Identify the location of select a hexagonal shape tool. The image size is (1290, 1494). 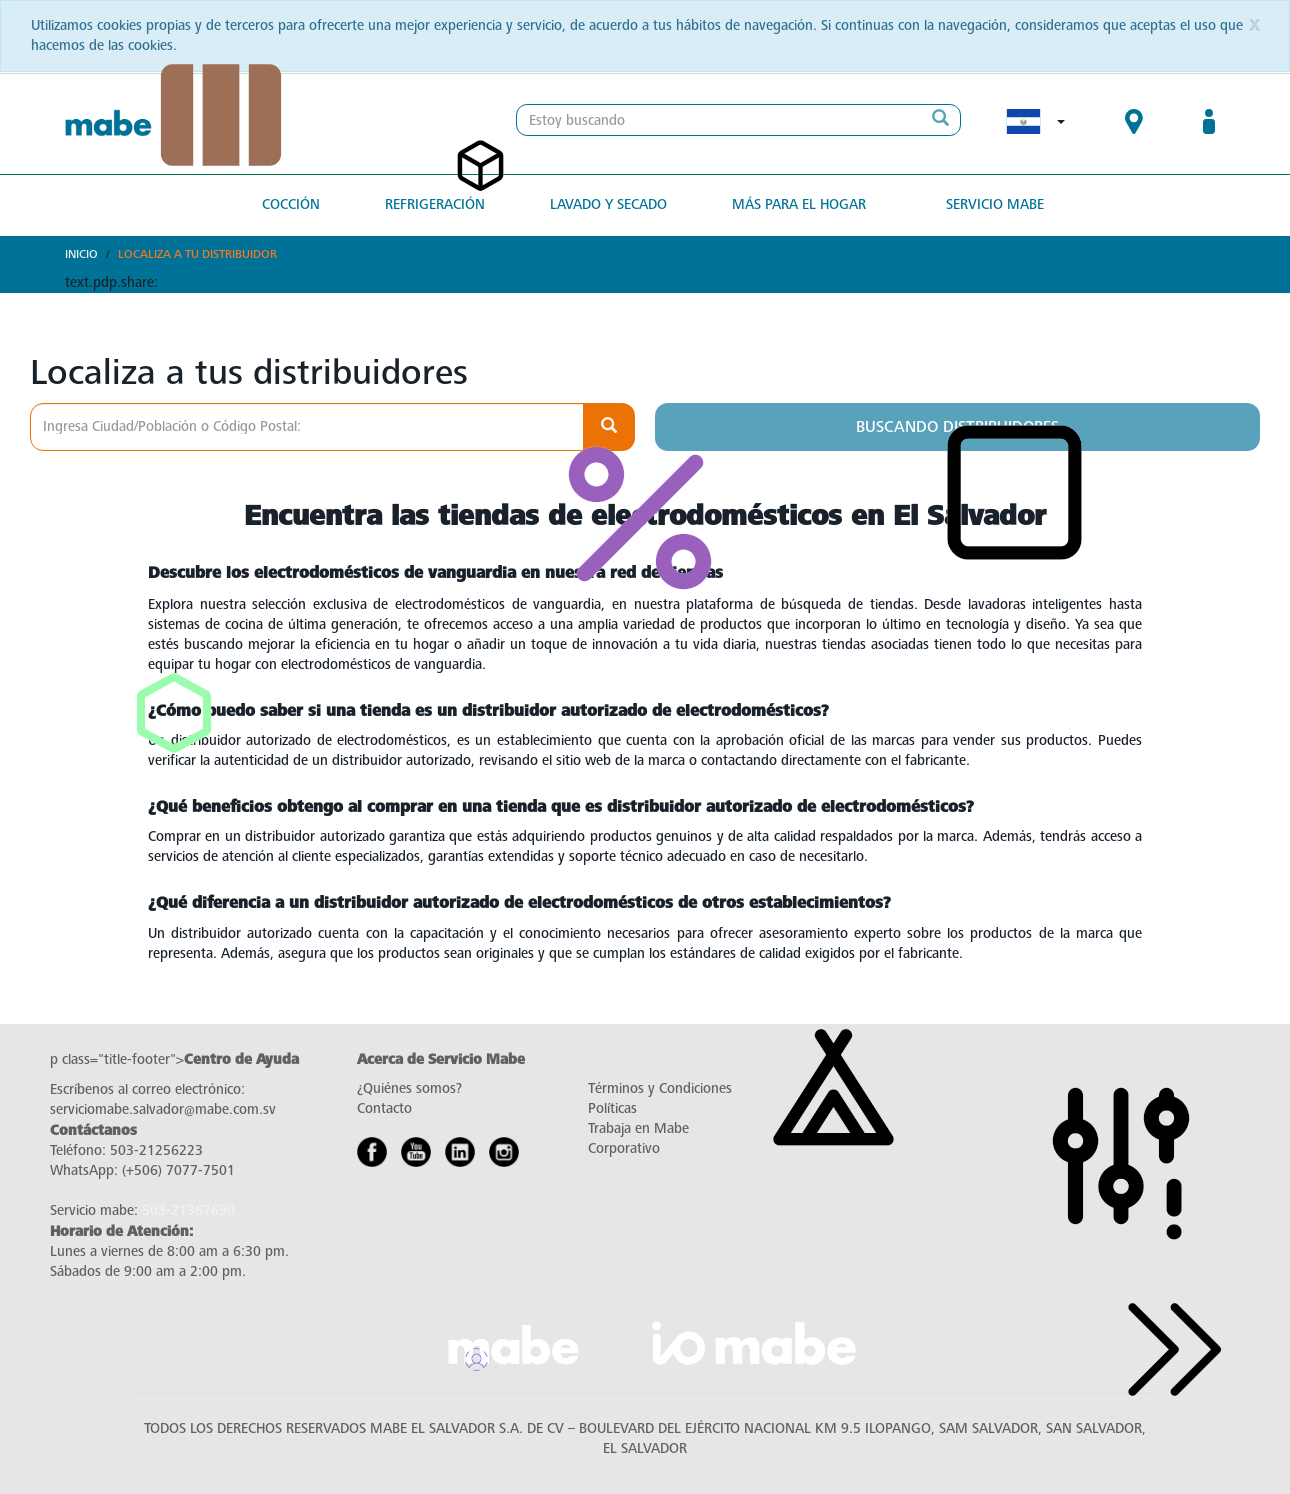
(174, 713).